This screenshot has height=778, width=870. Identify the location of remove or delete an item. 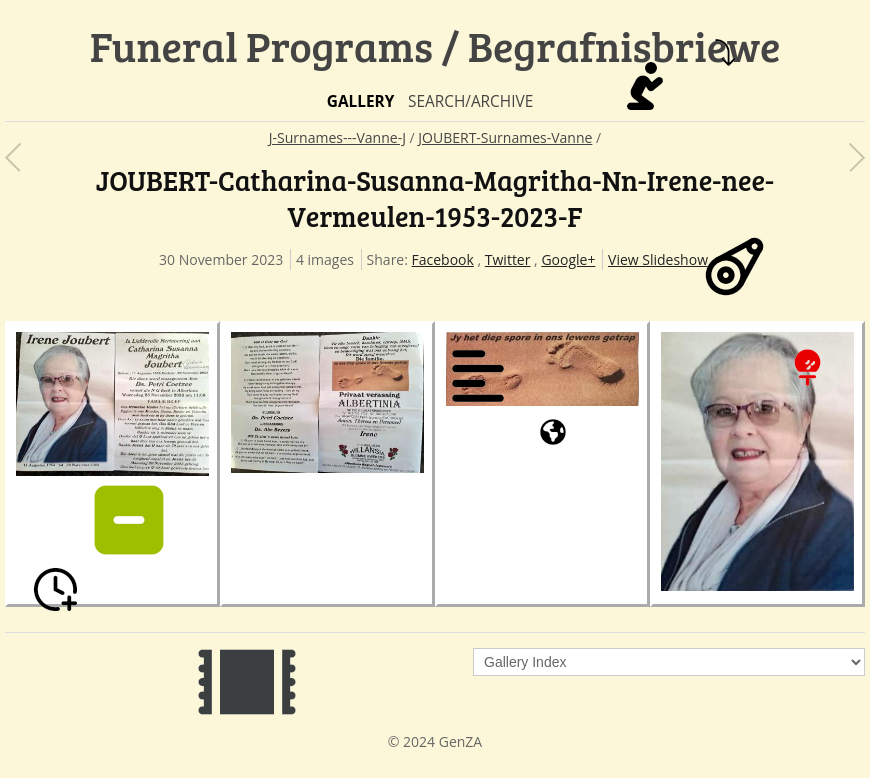
(129, 520).